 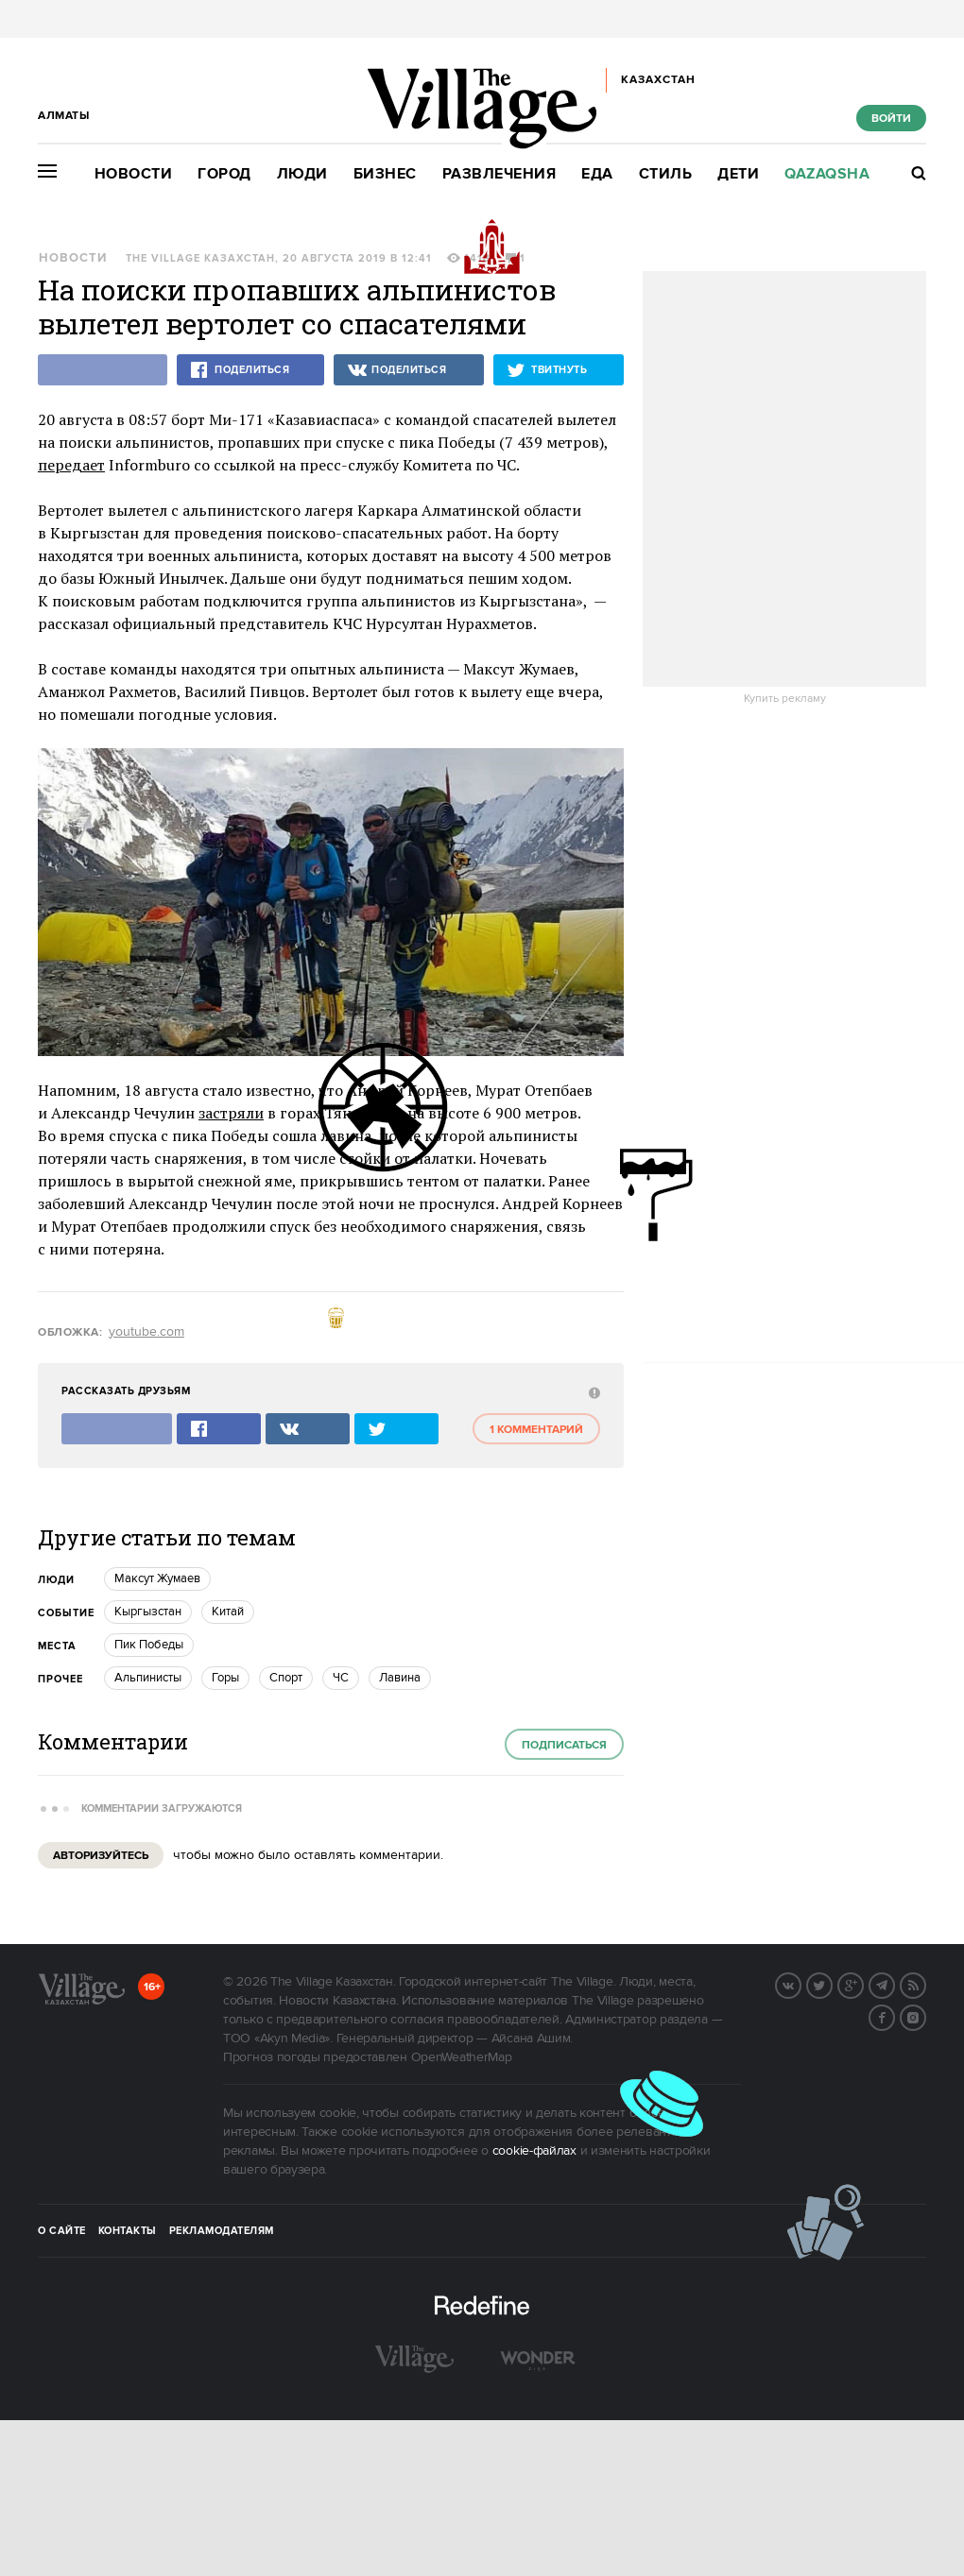 What do you see at coordinates (653, 1195) in the screenshot?
I see `customize theme or appearance settings` at bounding box center [653, 1195].